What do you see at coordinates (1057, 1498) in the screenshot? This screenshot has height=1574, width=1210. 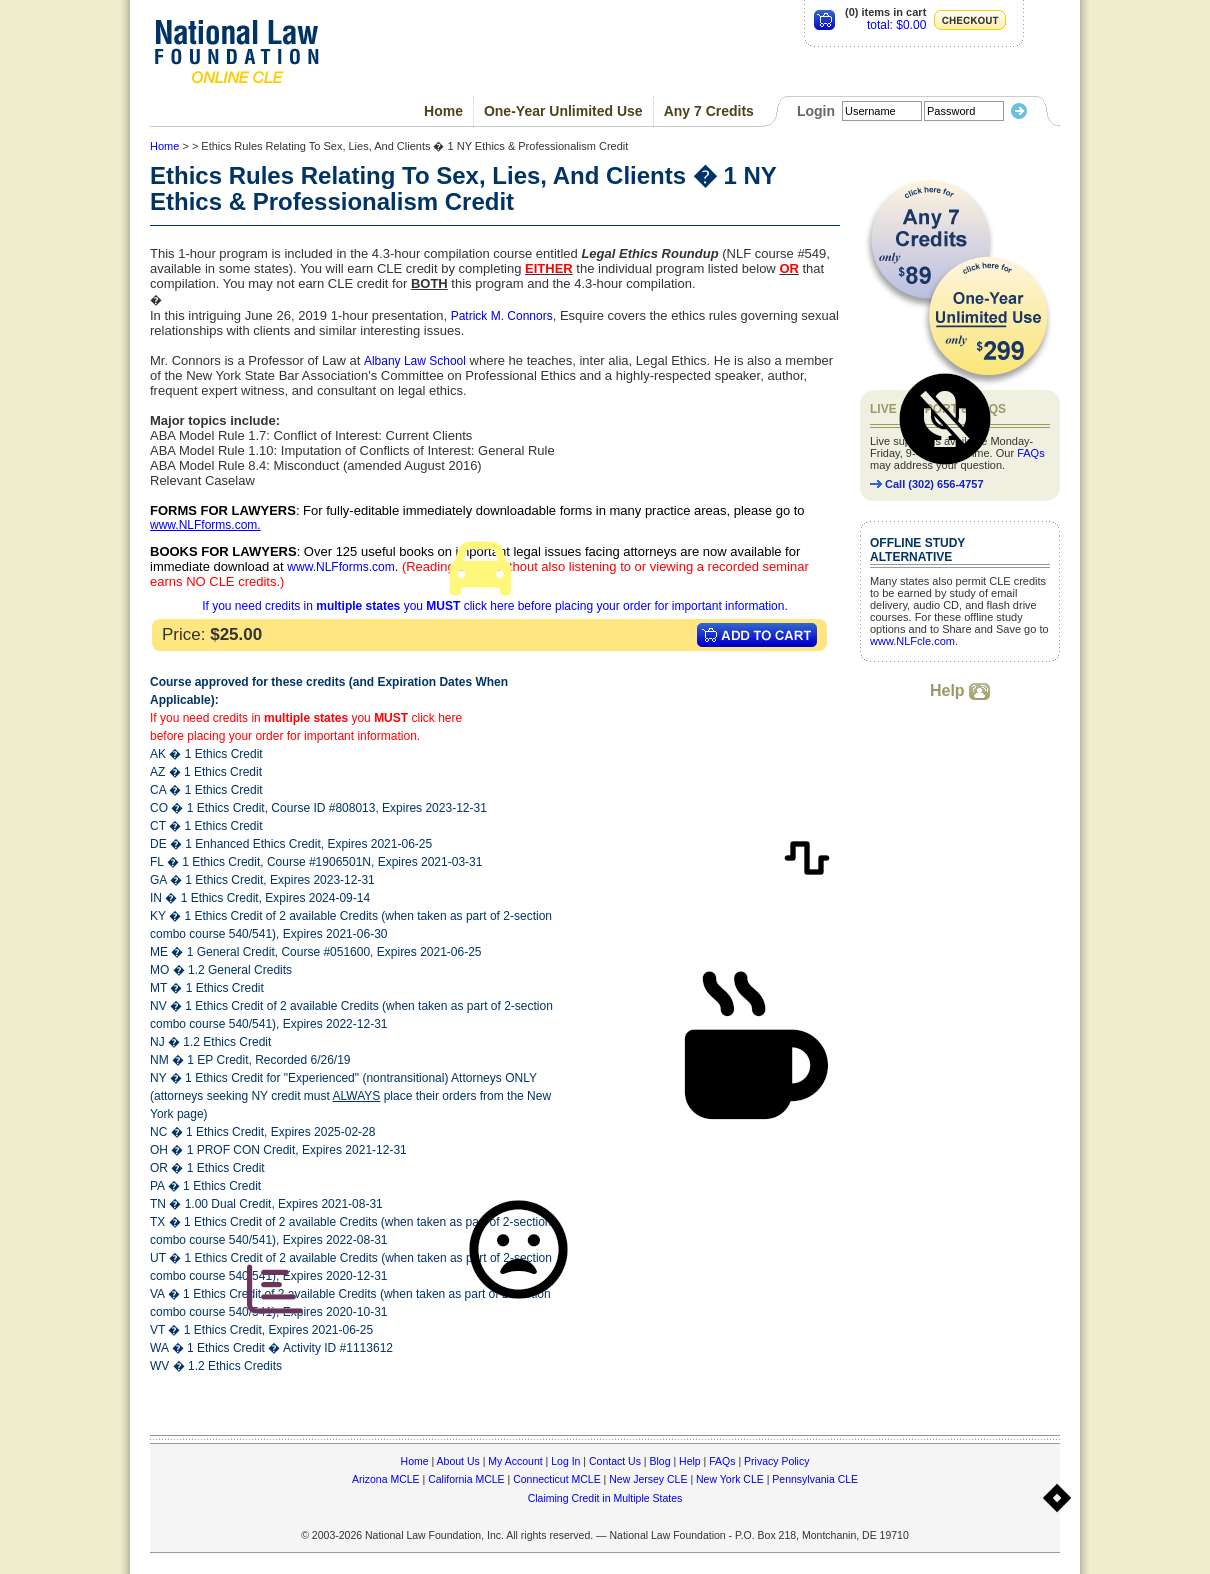 I see `open Jira project management` at bounding box center [1057, 1498].